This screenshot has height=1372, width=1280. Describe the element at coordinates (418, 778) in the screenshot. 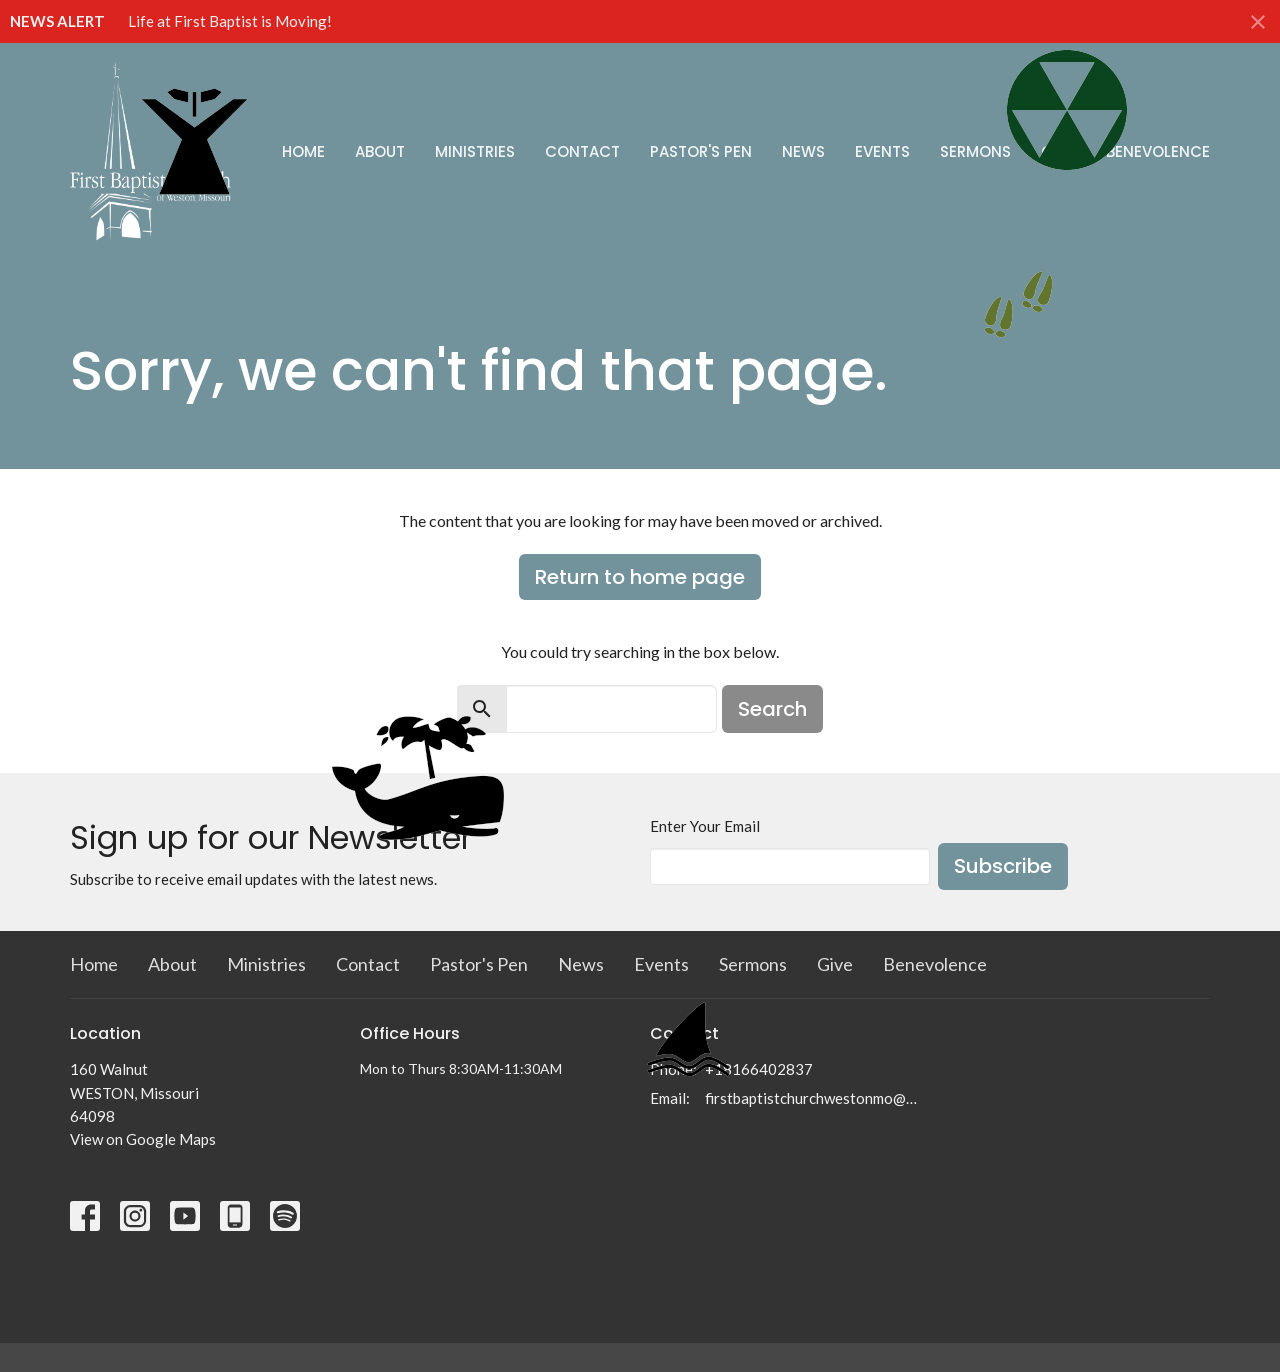

I see `ocean wildlife or marine life category` at that location.